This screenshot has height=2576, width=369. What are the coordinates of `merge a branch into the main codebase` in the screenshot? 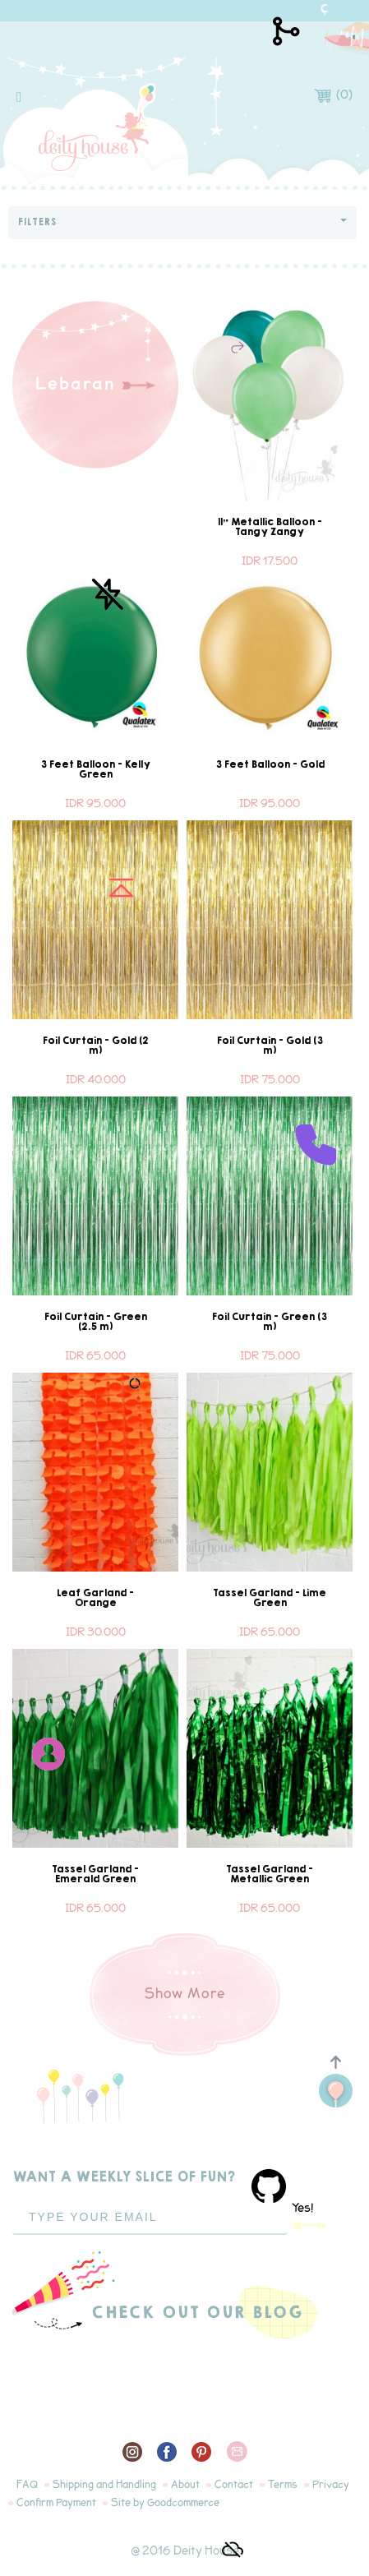 It's located at (285, 31).